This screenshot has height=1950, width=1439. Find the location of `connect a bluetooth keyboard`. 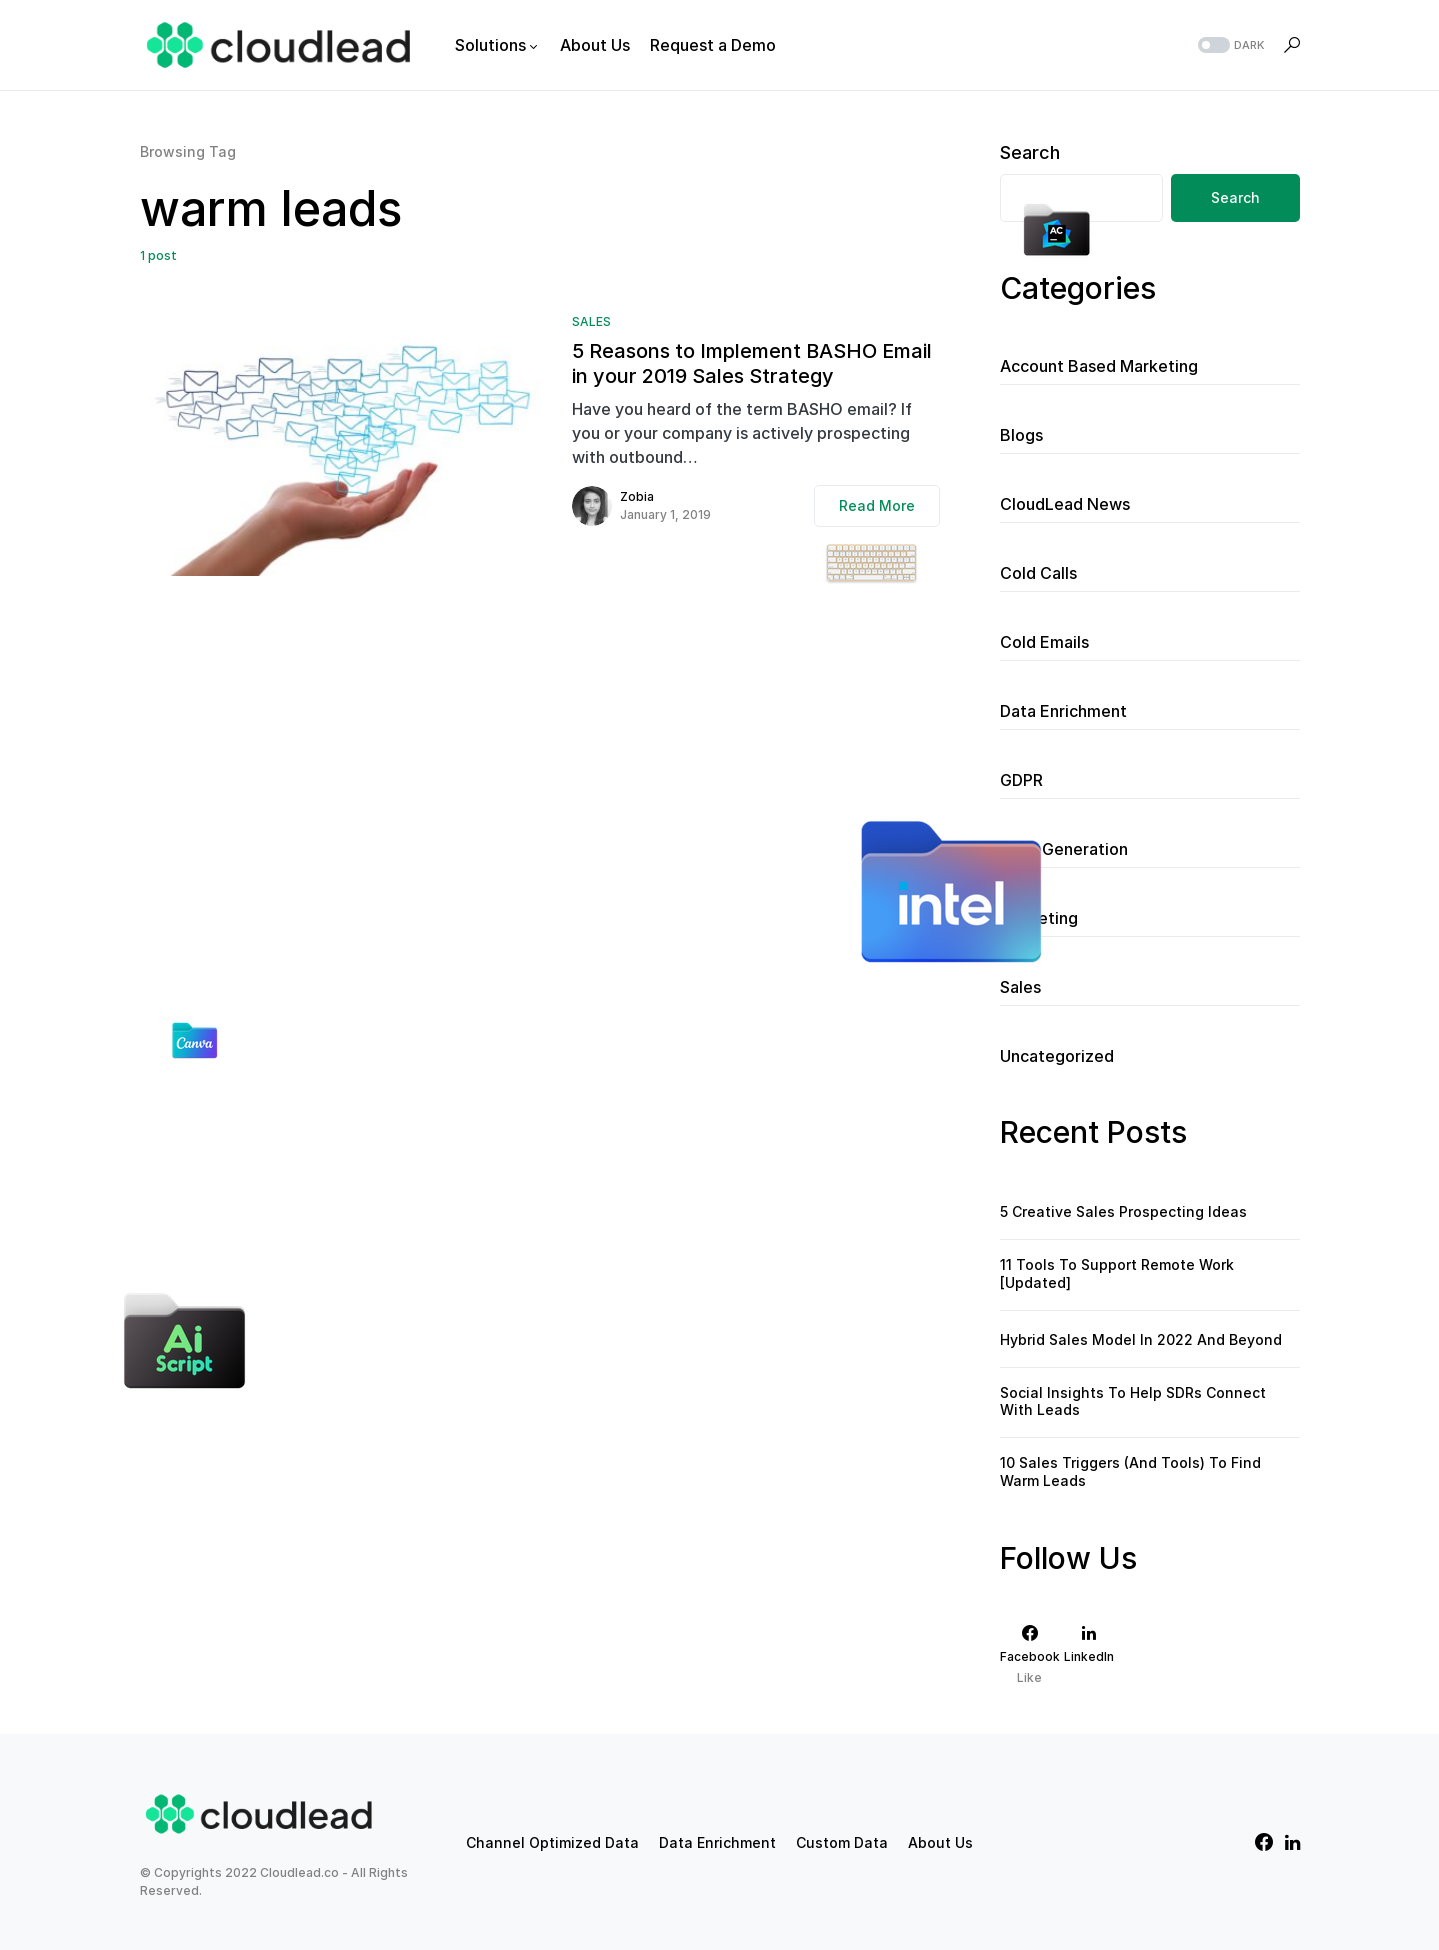

connect a bluetooth keyboard is located at coordinates (871, 562).